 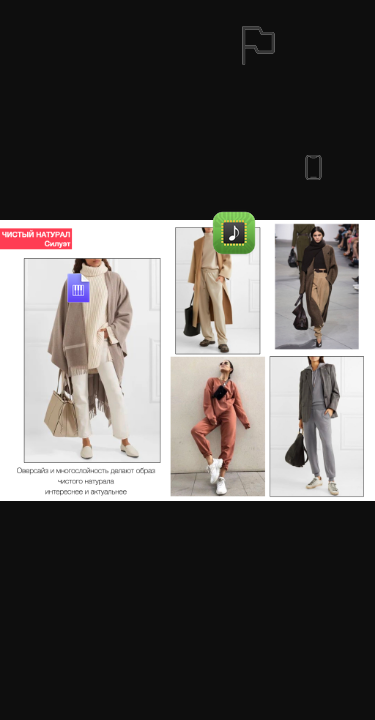 I want to click on a midi audio file, so click(x=78, y=288).